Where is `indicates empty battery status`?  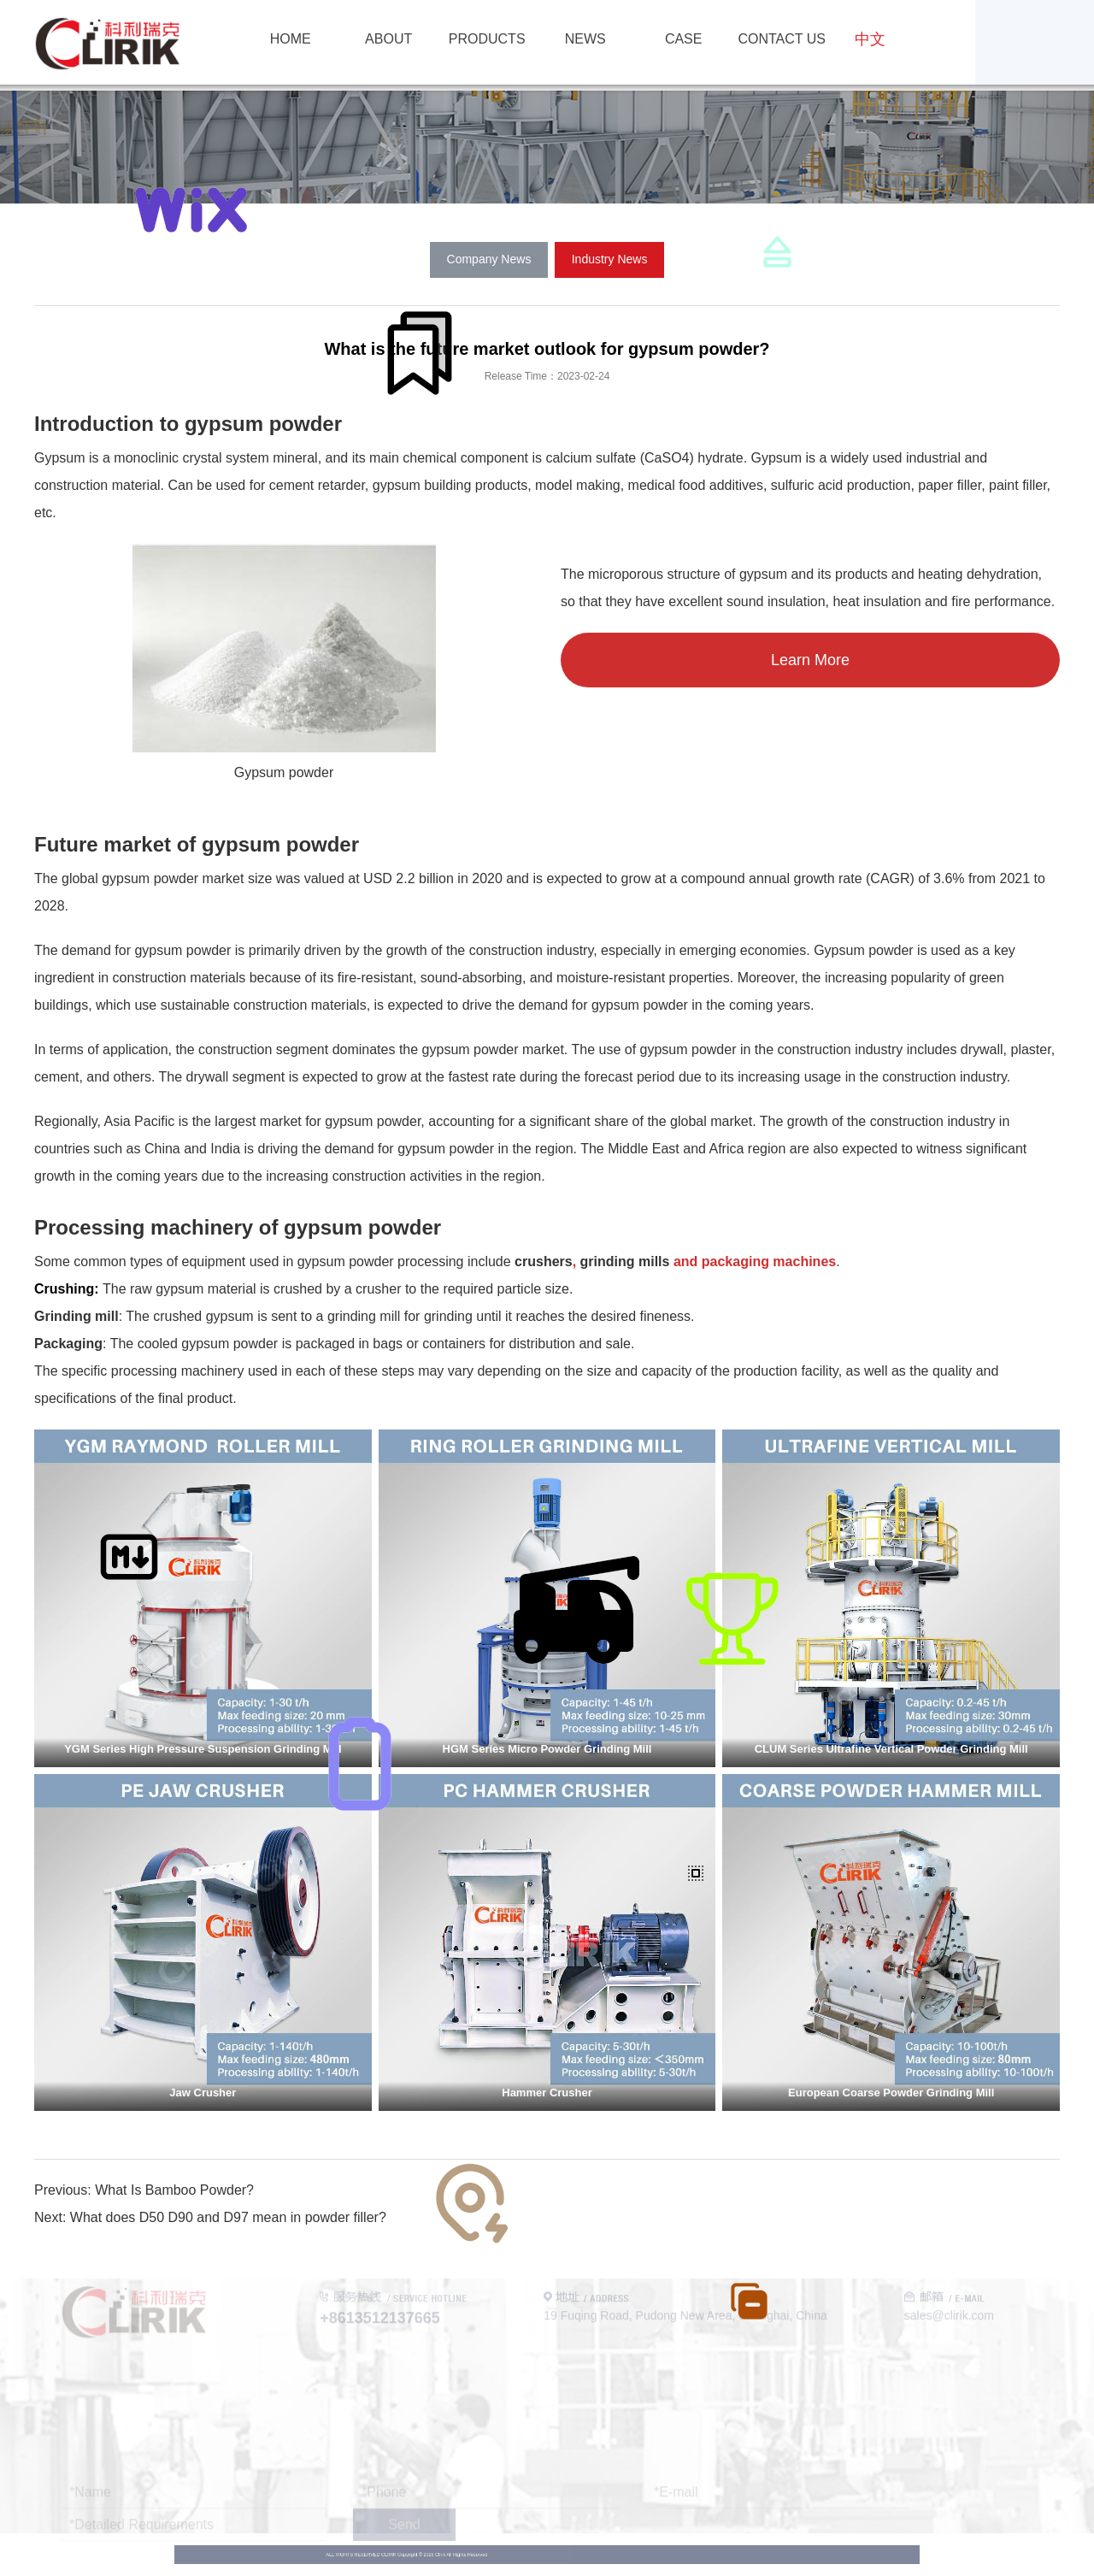 indicates empty battery status is located at coordinates (360, 1764).